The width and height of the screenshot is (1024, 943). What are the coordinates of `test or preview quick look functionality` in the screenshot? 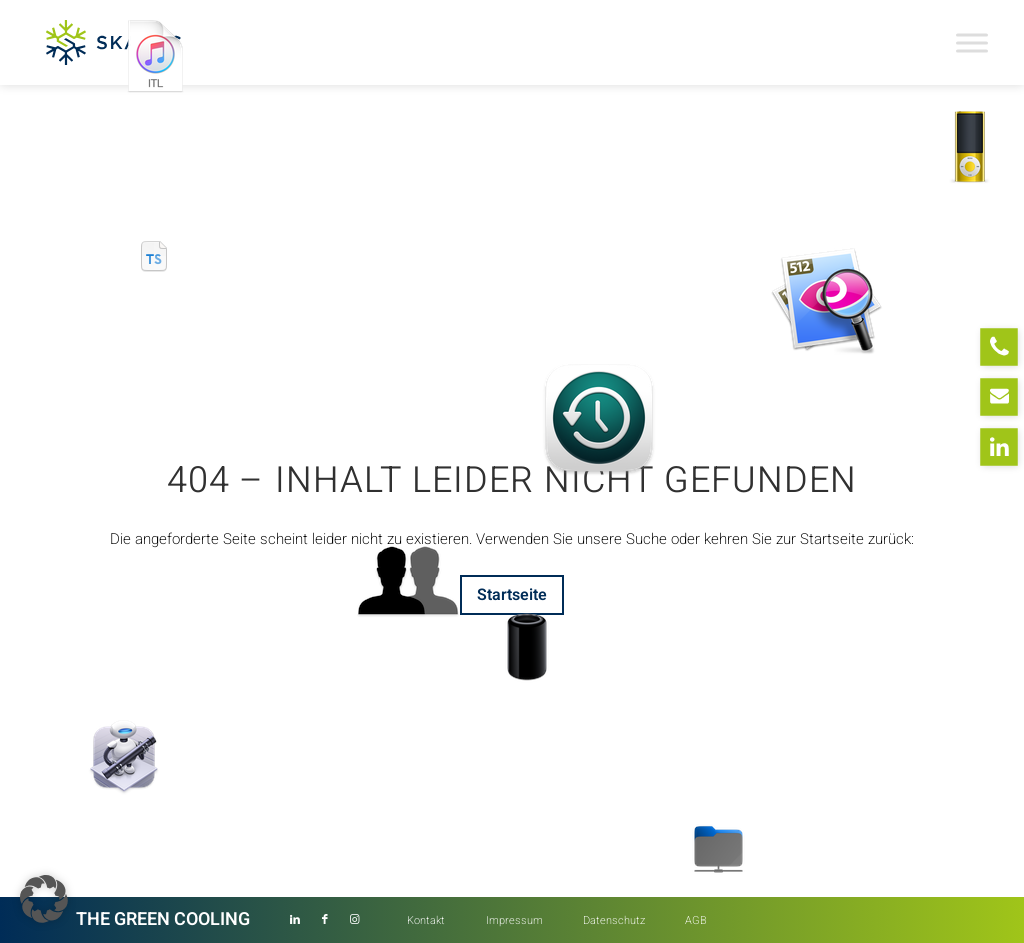 It's located at (827, 301).